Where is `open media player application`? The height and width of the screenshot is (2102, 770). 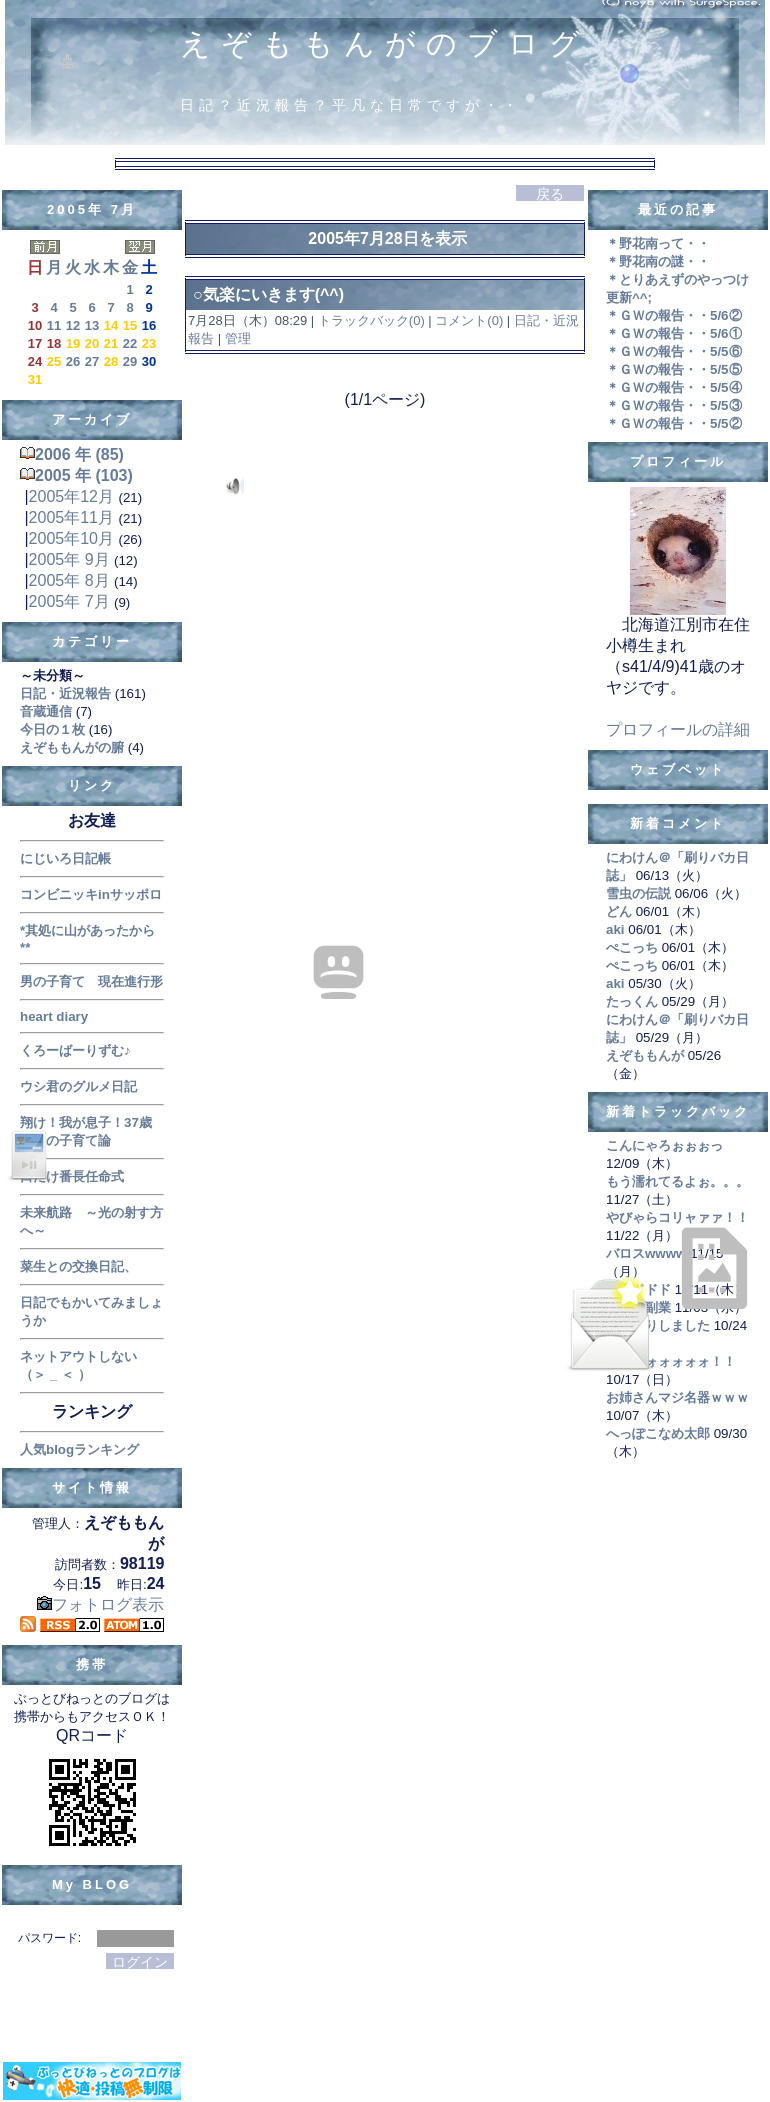 open media player application is located at coordinates (29, 1155).